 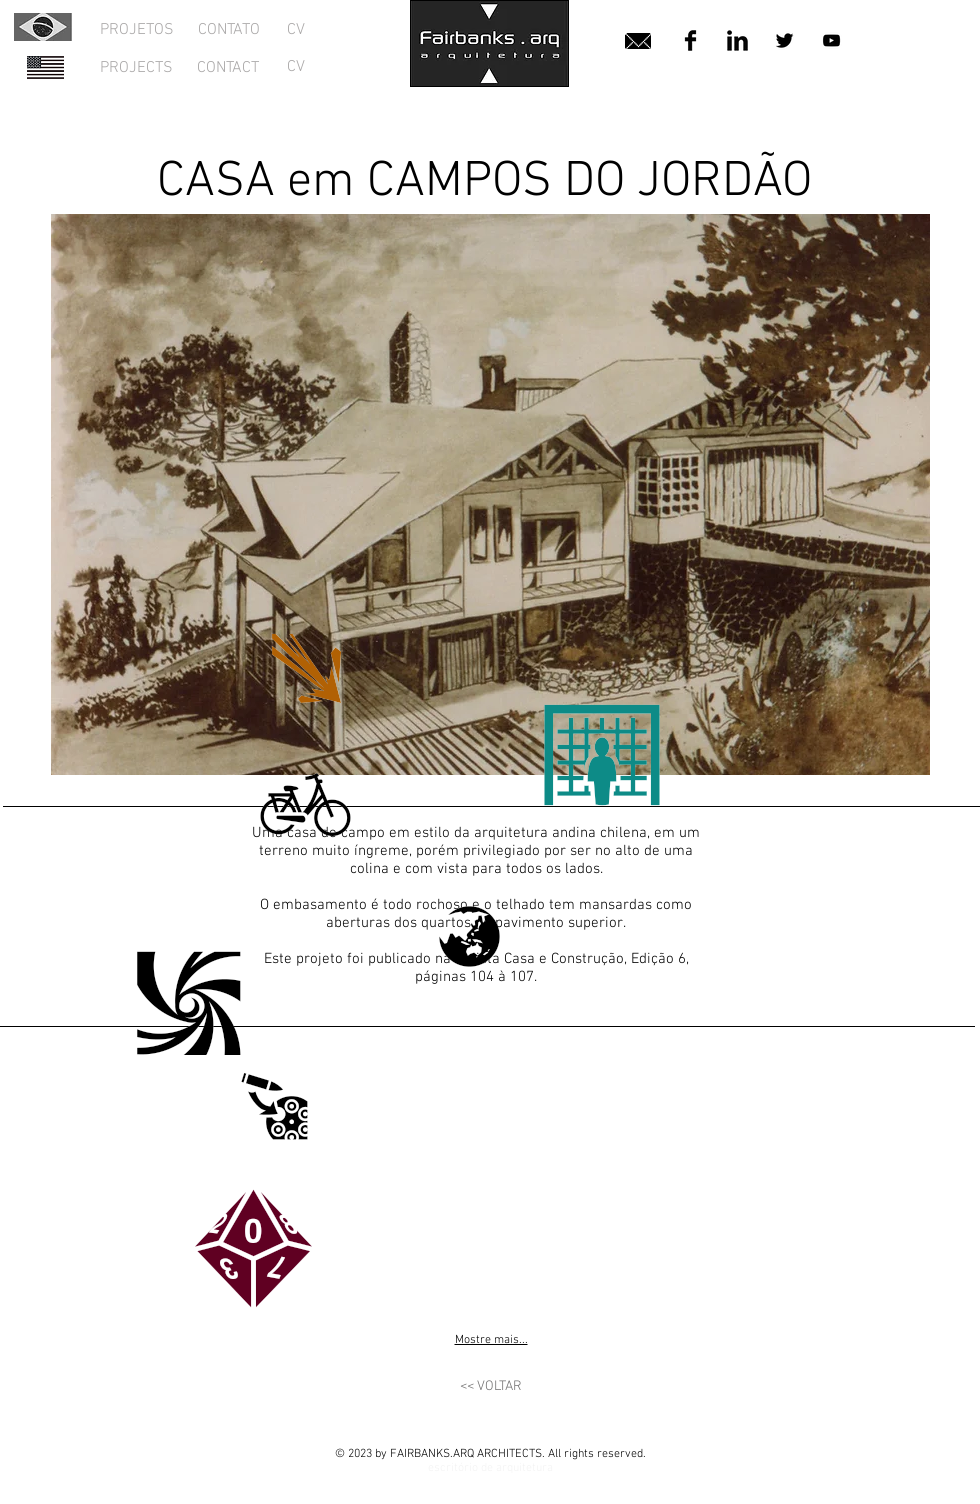 I want to click on select a 10-sided die for rolling, so click(x=253, y=1248).